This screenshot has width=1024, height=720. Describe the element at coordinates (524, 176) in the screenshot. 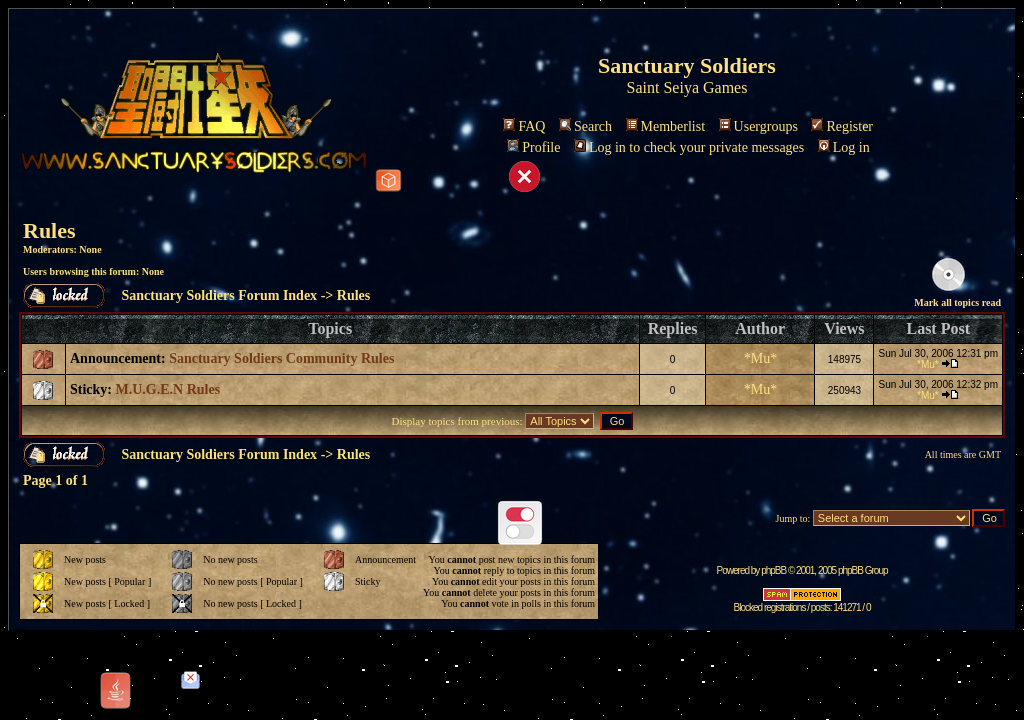

I see `dismiss or close a dialog` at that location.